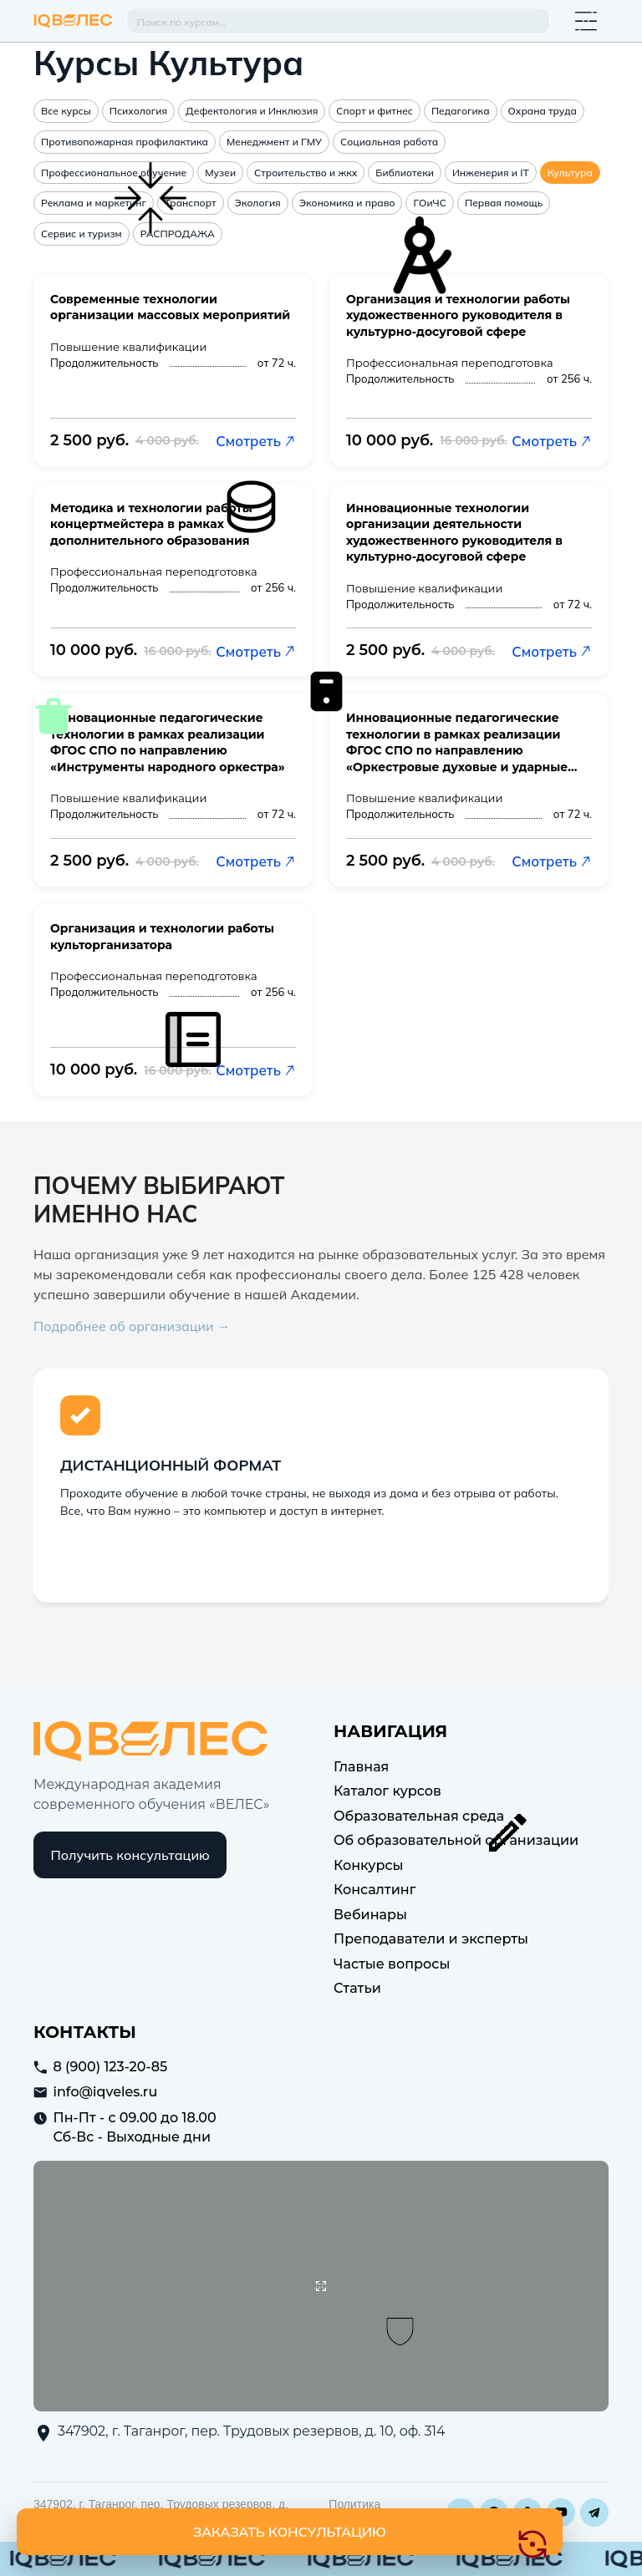  I want to click on collapse or minimize content from all sides, so click(150, 198).